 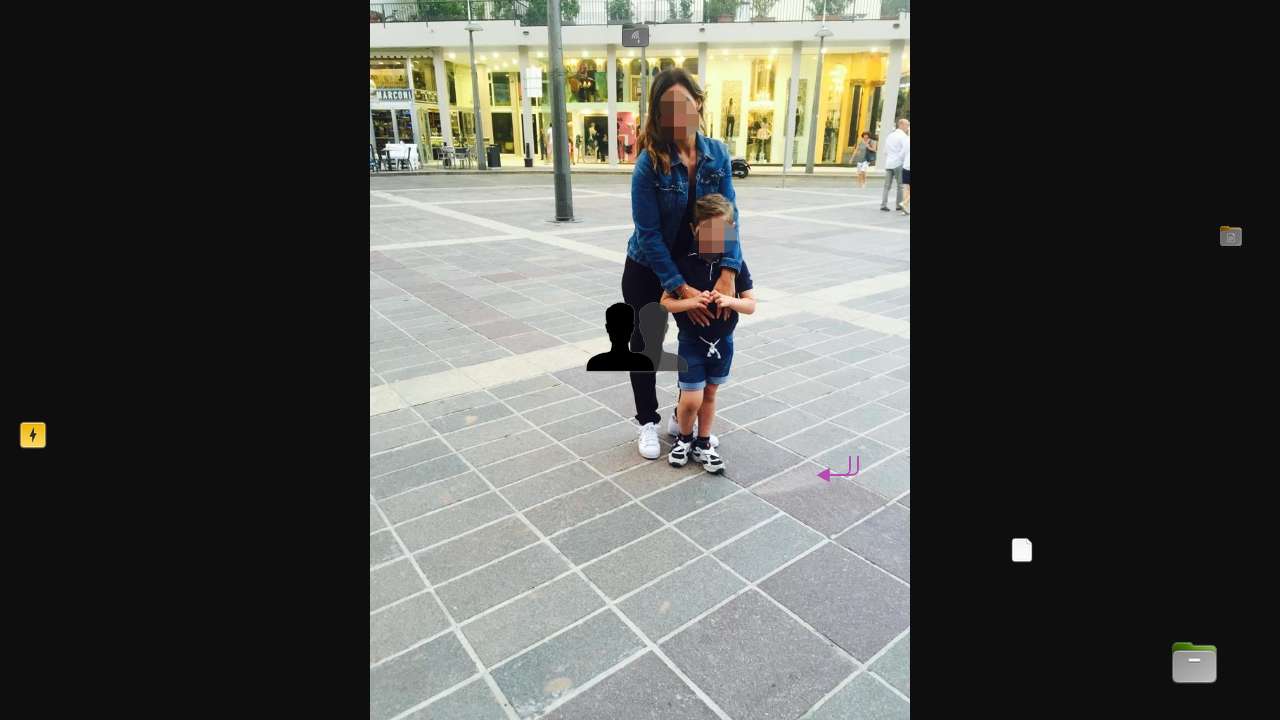 What do you see at coordinates (33, 435) in the screenshot?
I see `access power and battery settings` at bounding box center [33, 435].